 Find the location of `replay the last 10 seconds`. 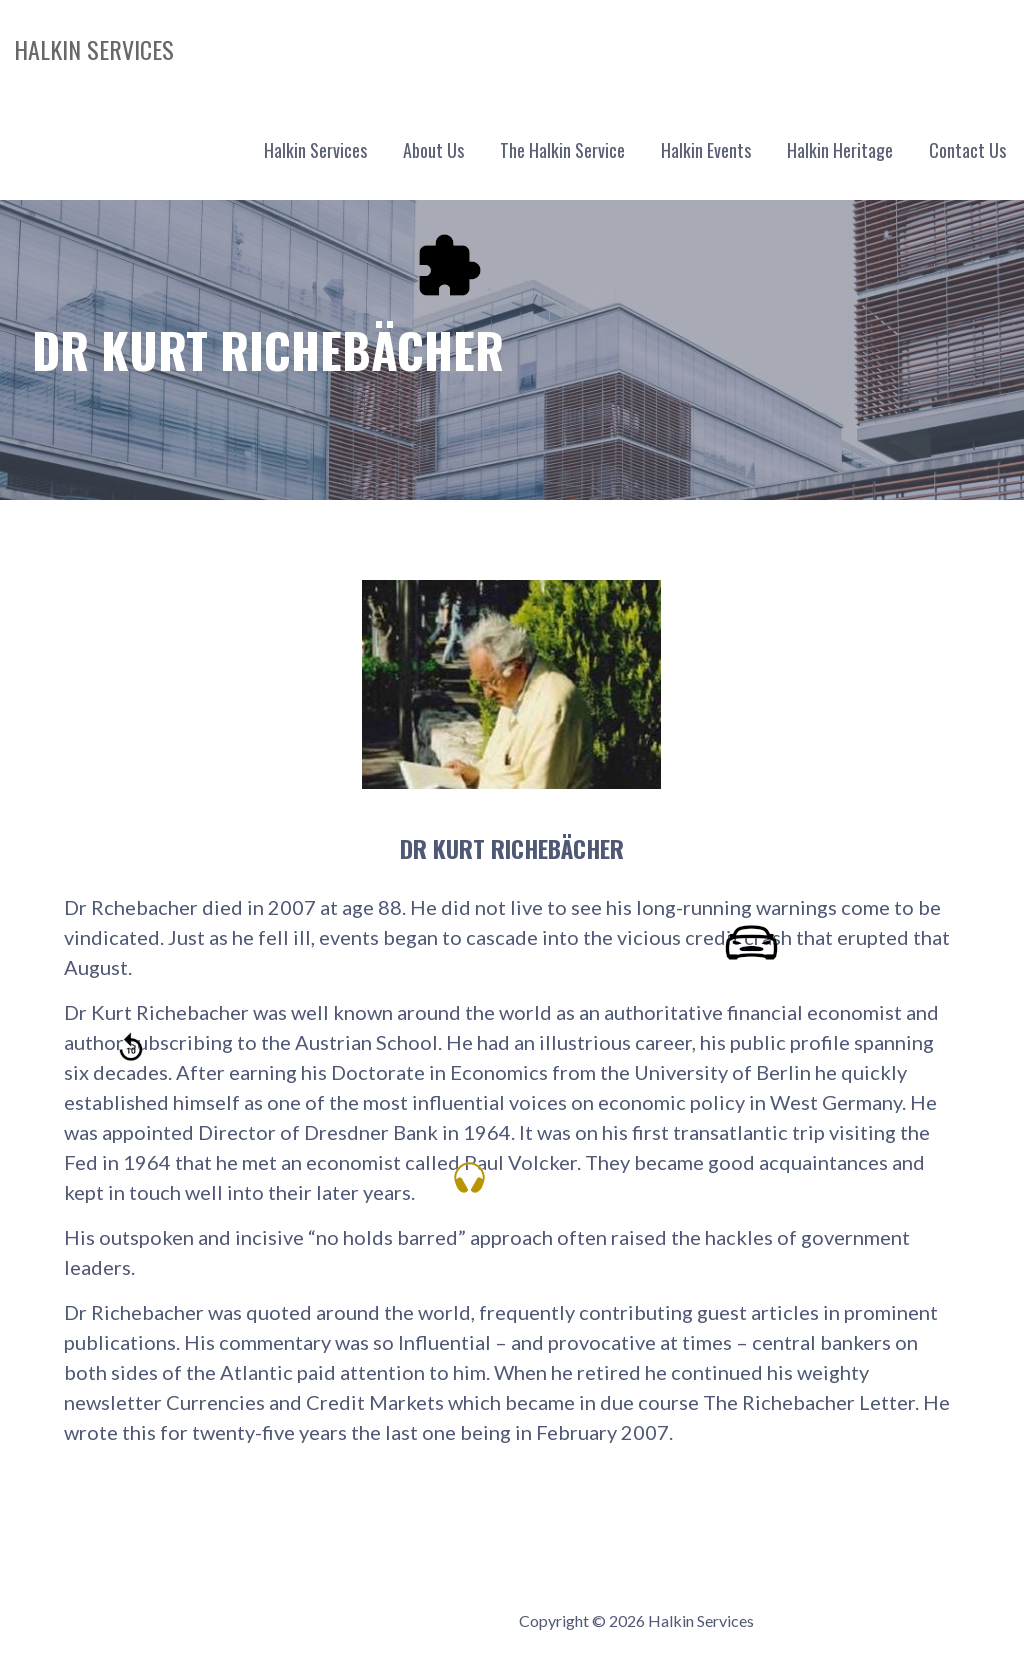

replay the last 10 seconds is located at coordinates (131, 1048).